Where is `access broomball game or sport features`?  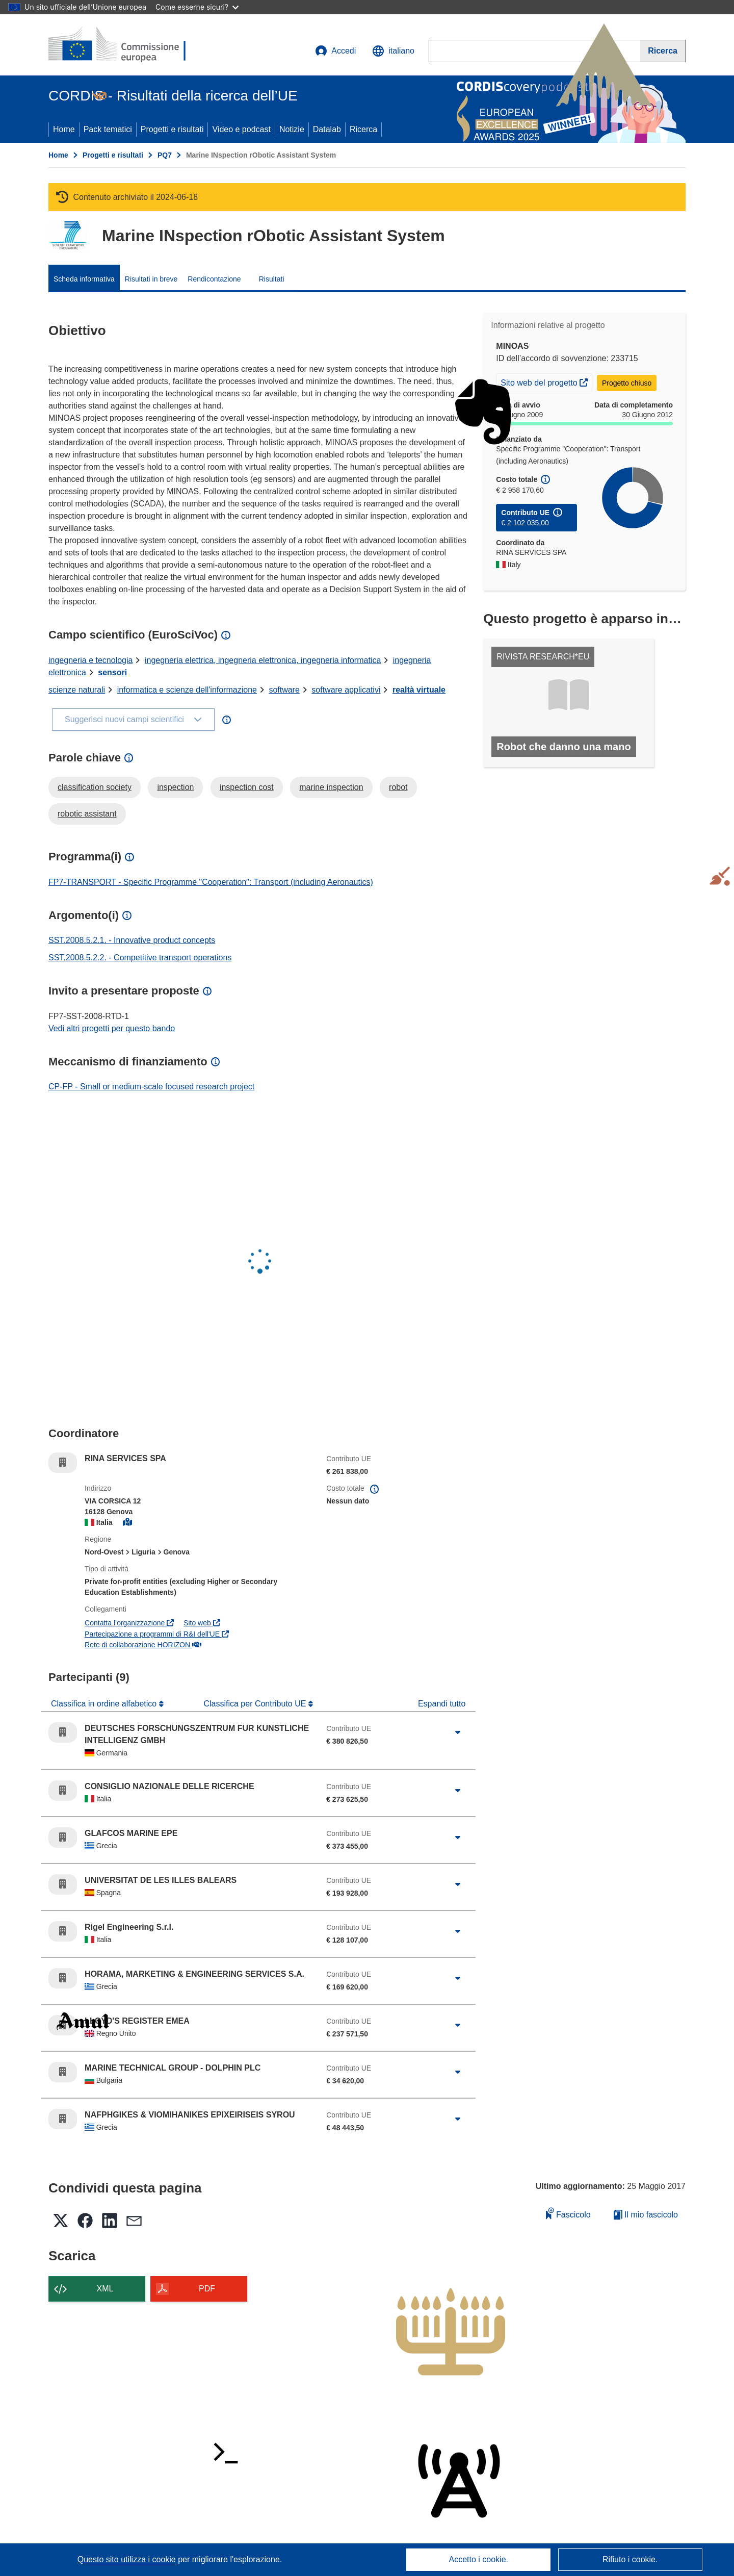 access broomball game or sport features is located at coordinates (720, 876).